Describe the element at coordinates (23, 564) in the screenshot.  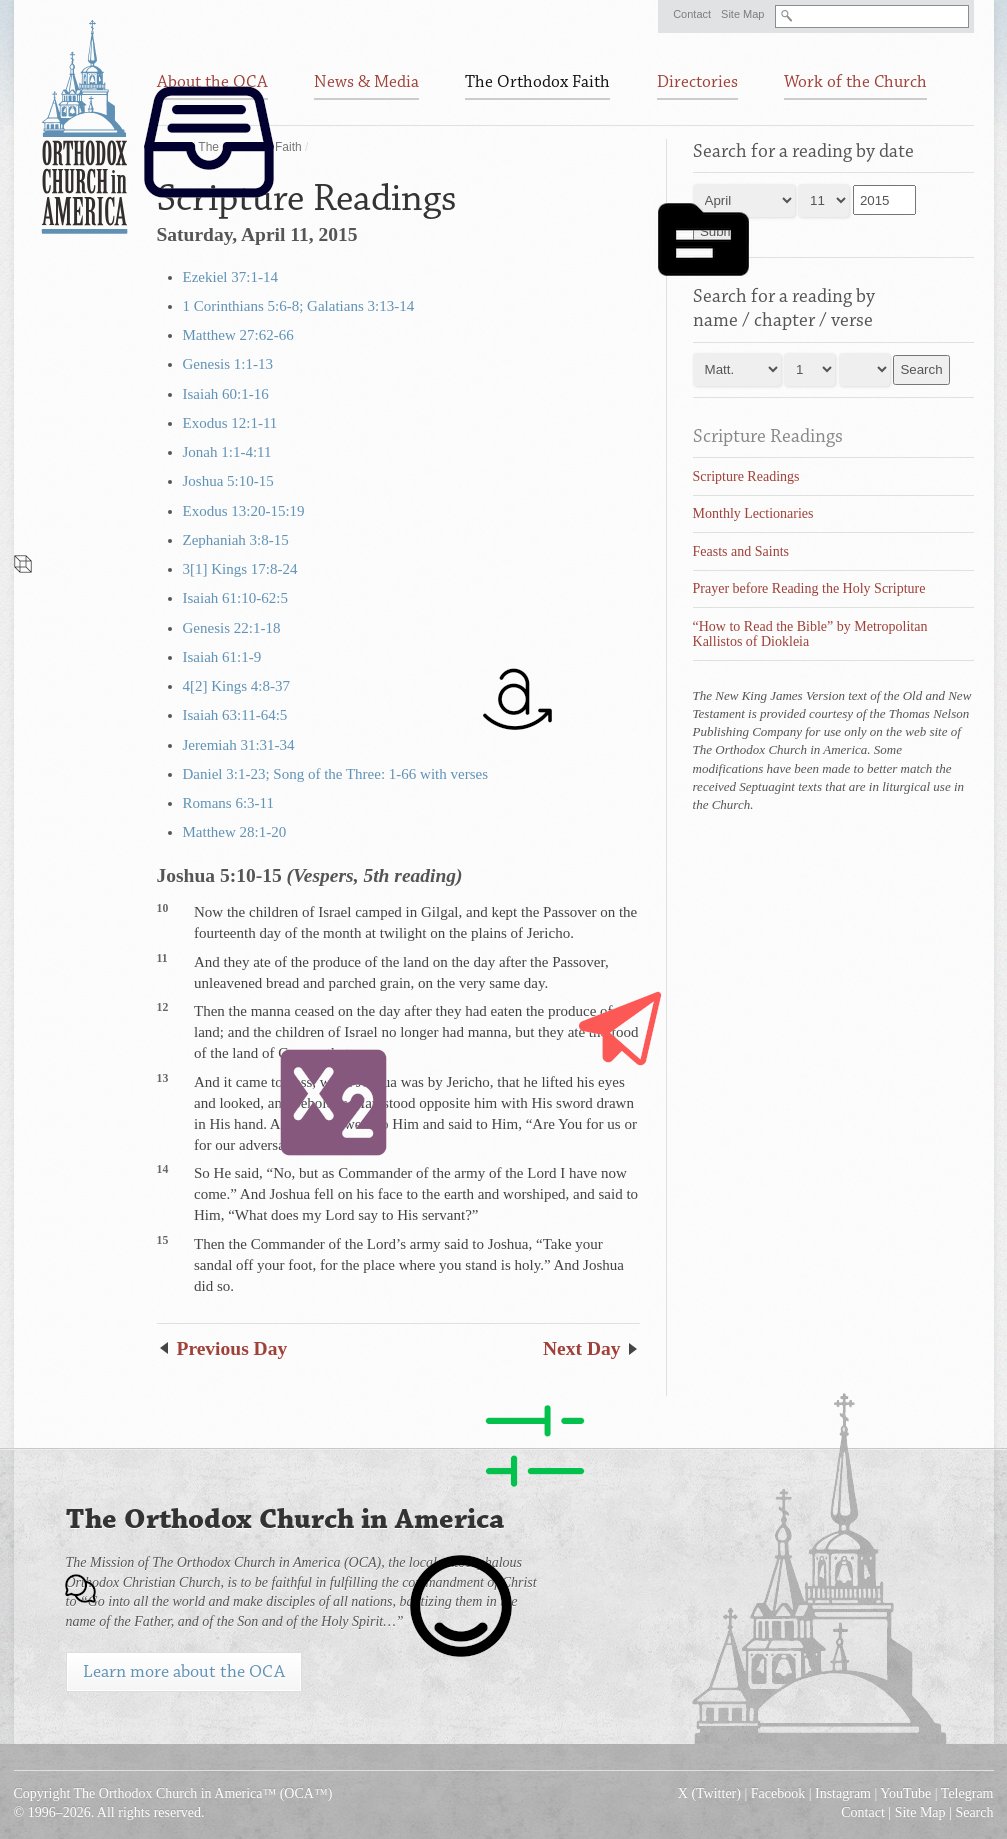
I see `view 3D model or object` at that location.